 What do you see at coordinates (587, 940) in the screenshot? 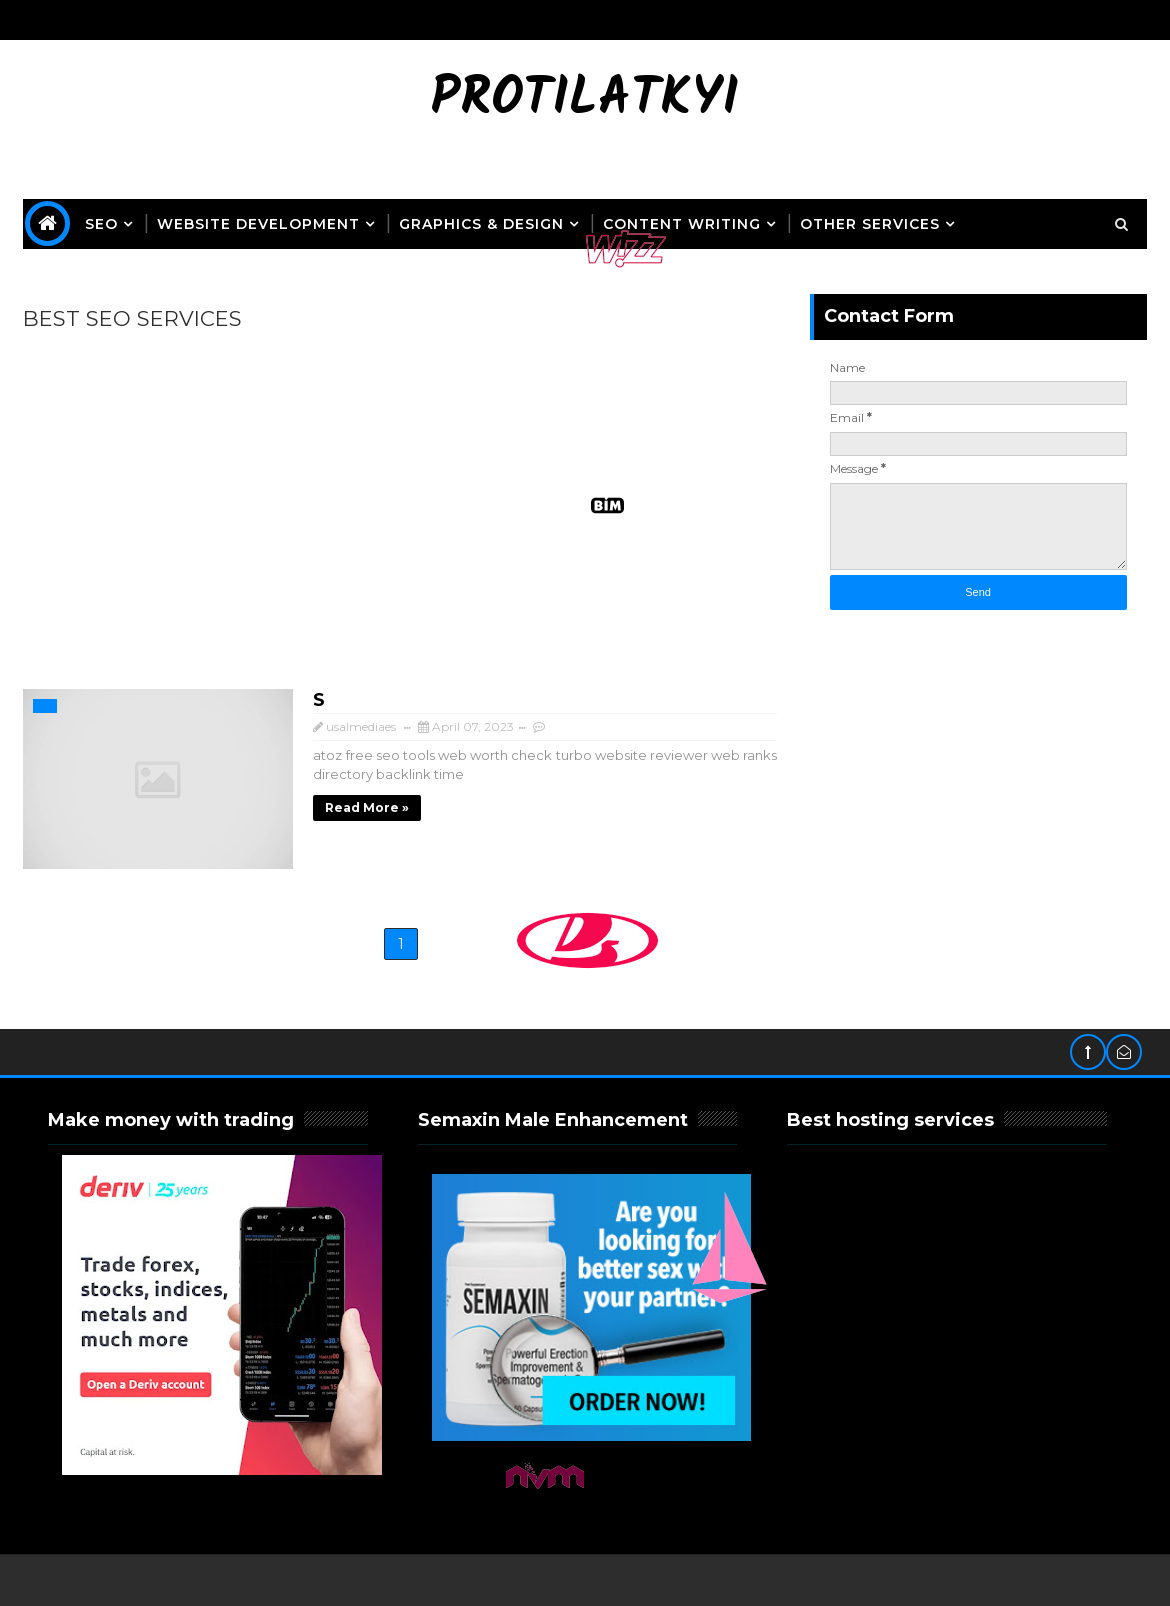
I see `Lada automotive brand logo` at bounding box center [587, 940].